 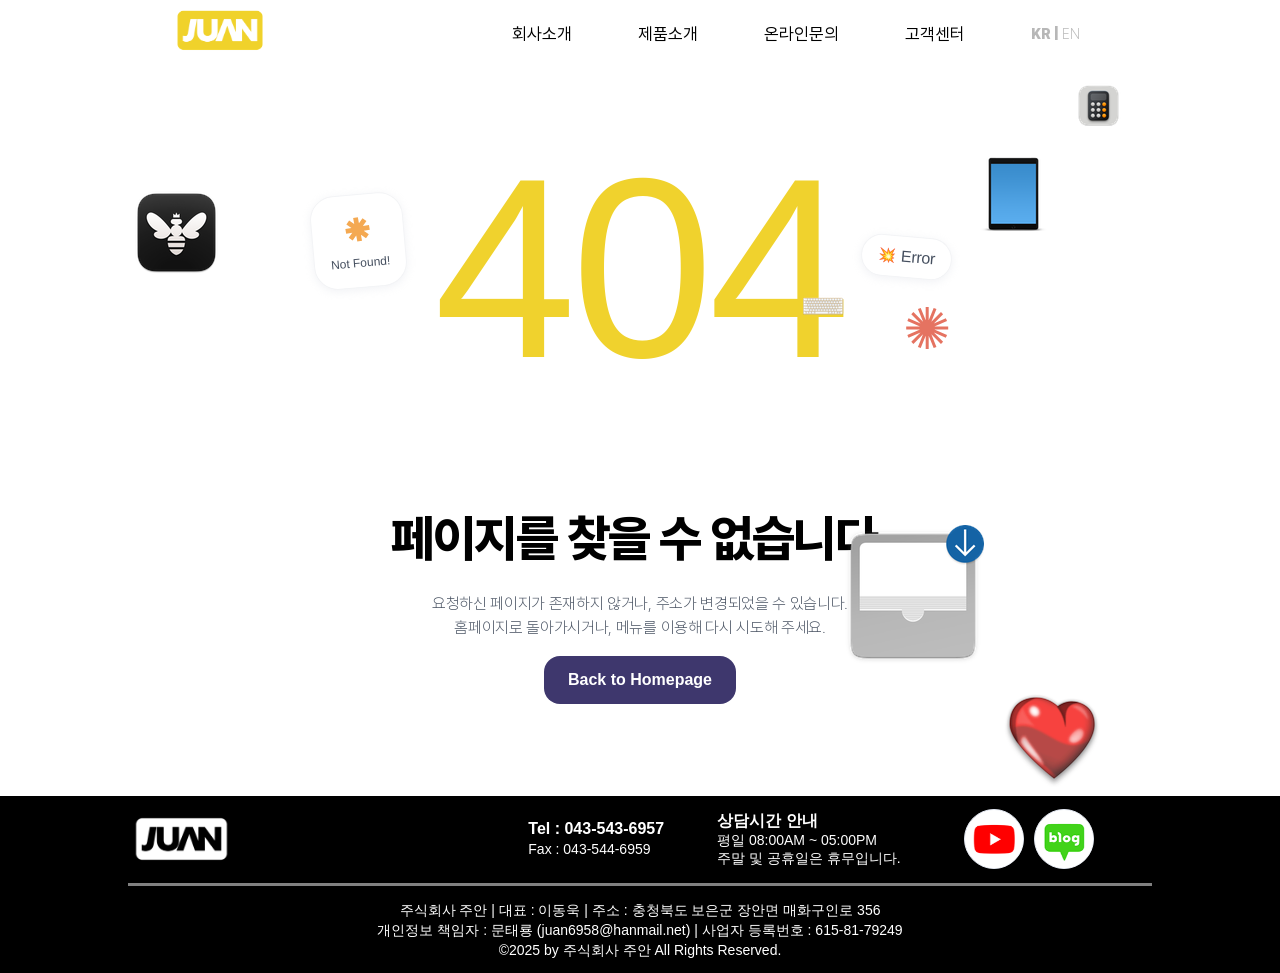 What do you see at coordinates (913, 596) in the screenshot?
I see `access your email inbox` at bounding box center [913, 596].